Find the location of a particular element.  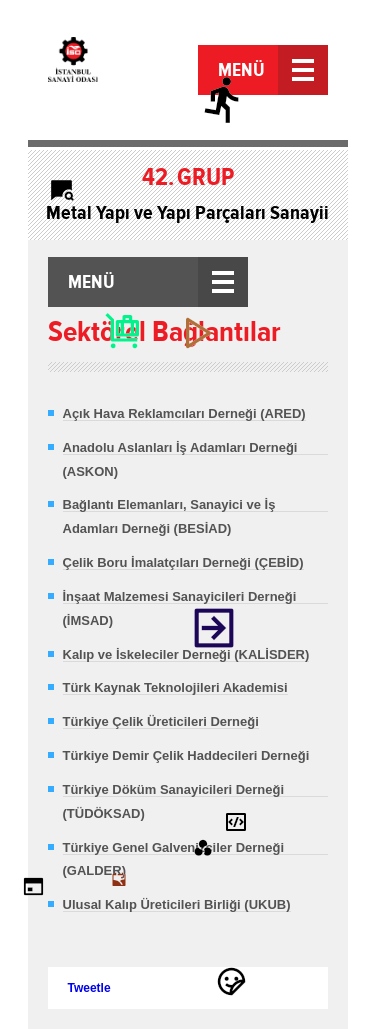

access running or jogging activity tracking is located at coordinates (223, 99).